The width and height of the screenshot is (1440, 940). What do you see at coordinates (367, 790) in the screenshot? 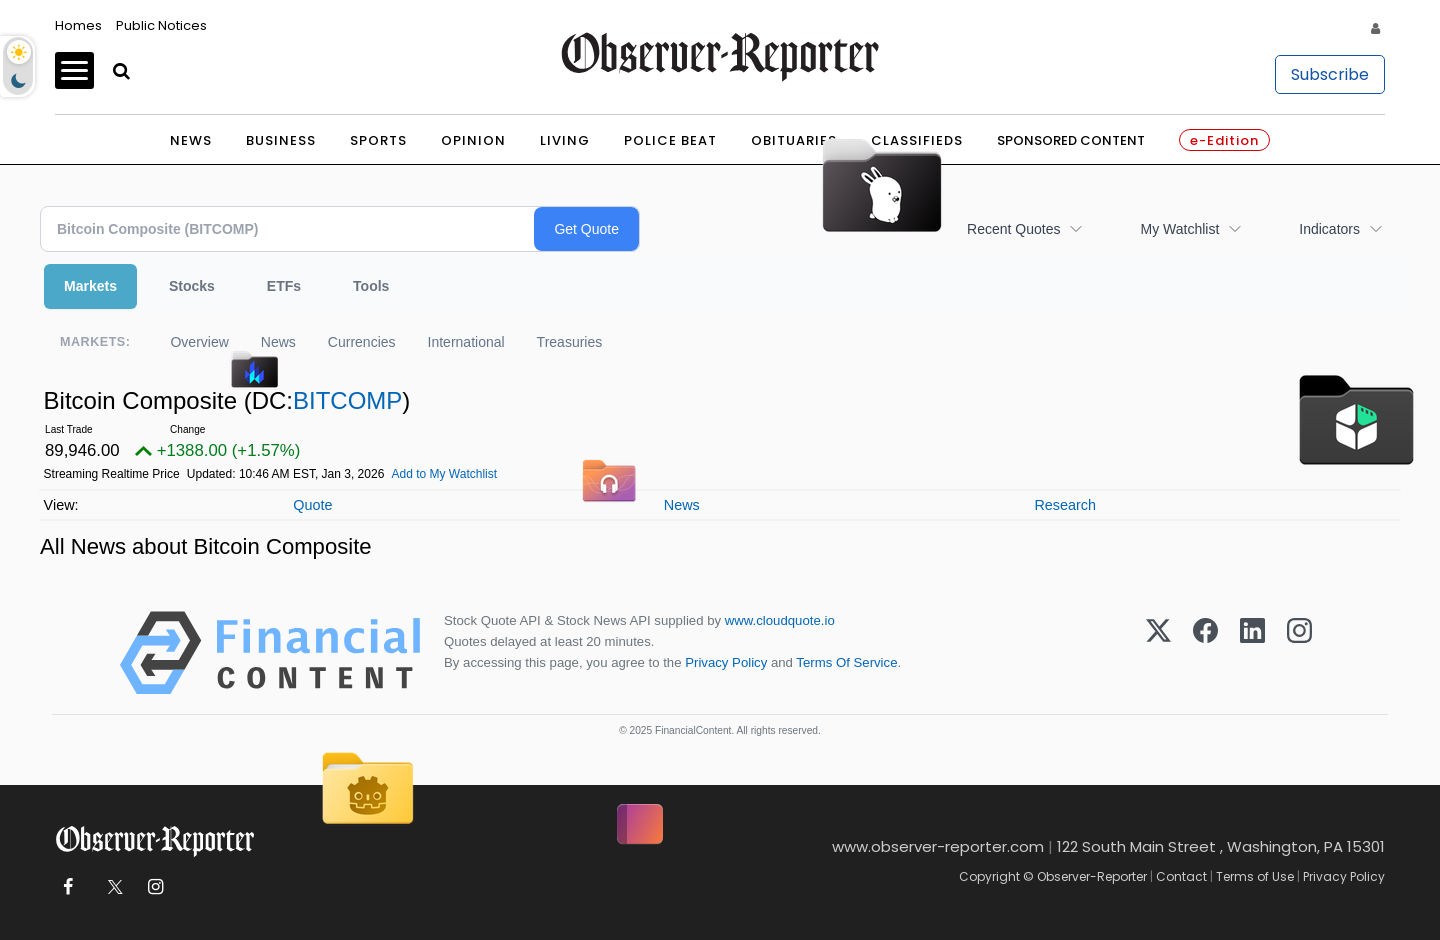
I see `open godot game engine project folder` at bounding box center [367, 790].